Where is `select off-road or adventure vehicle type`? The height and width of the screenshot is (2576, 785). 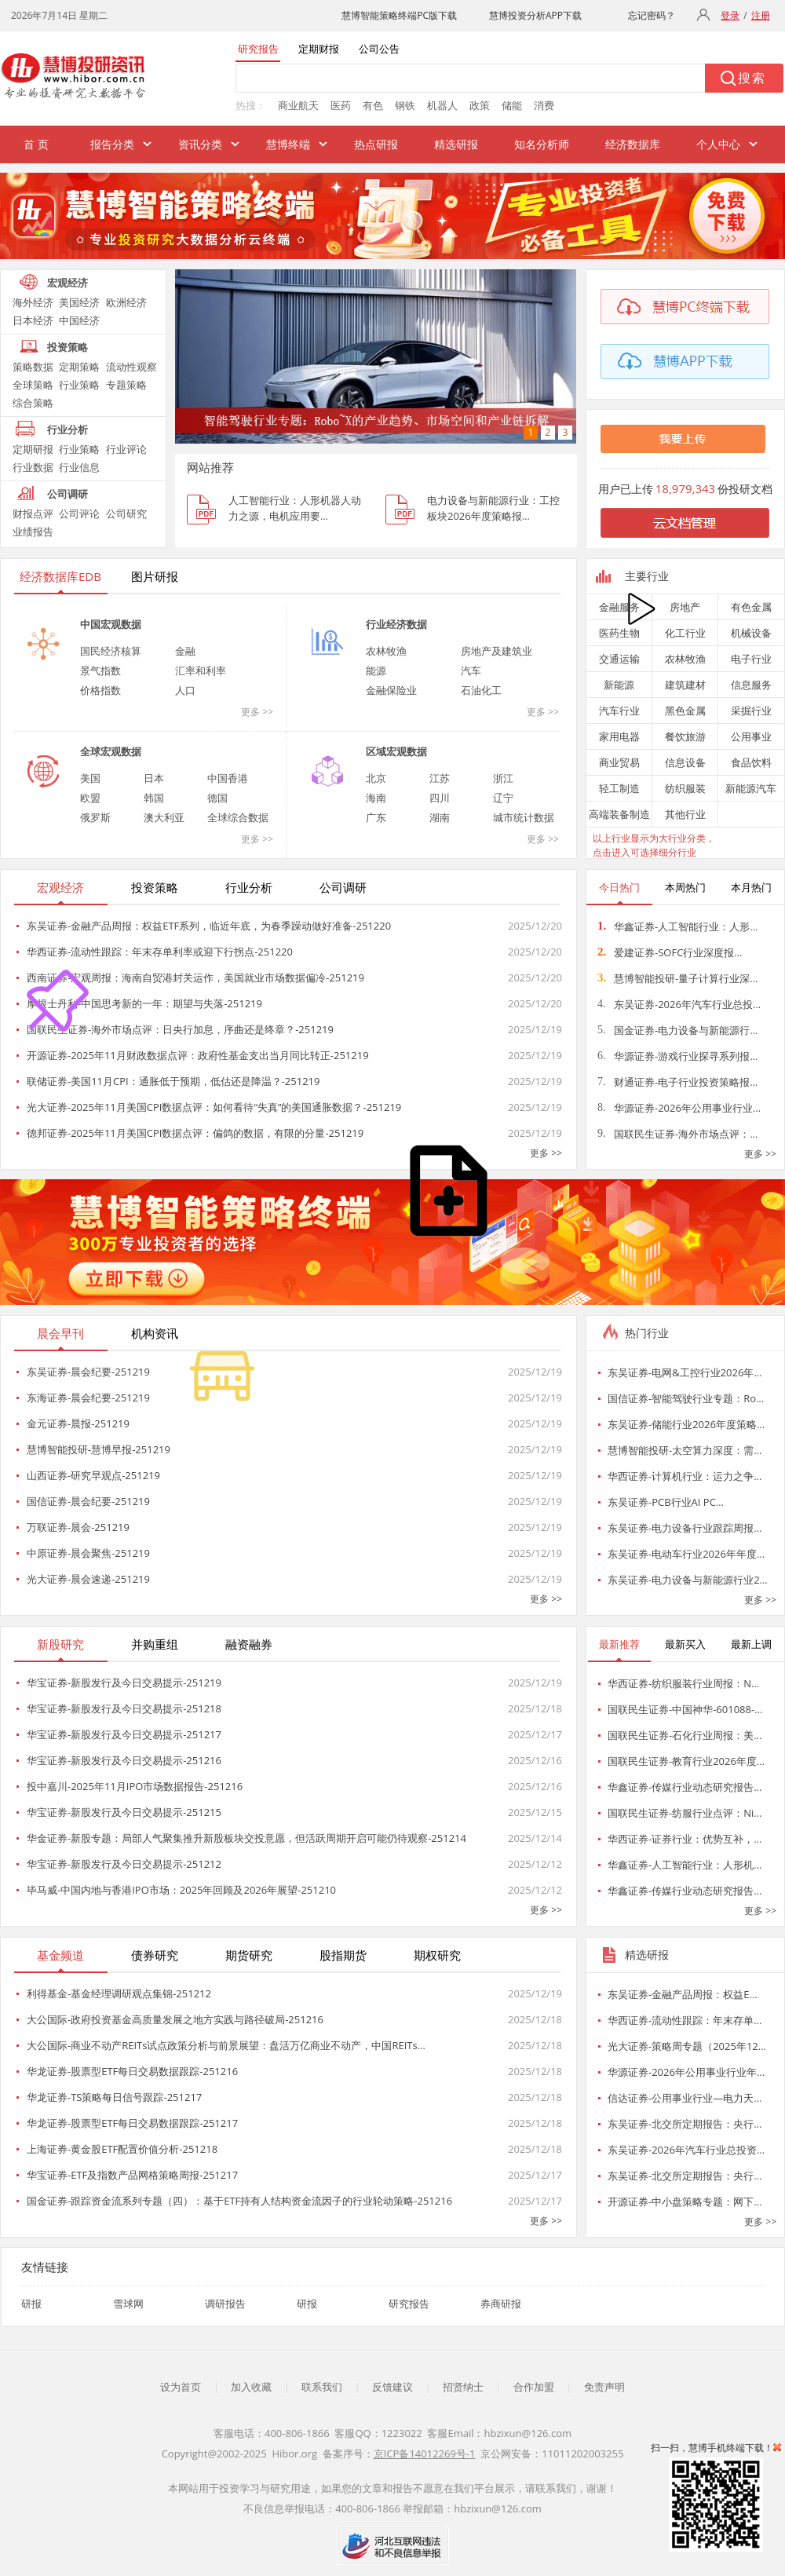 select off-road or adventure vehicle type is located at coordinates (222, 1377).